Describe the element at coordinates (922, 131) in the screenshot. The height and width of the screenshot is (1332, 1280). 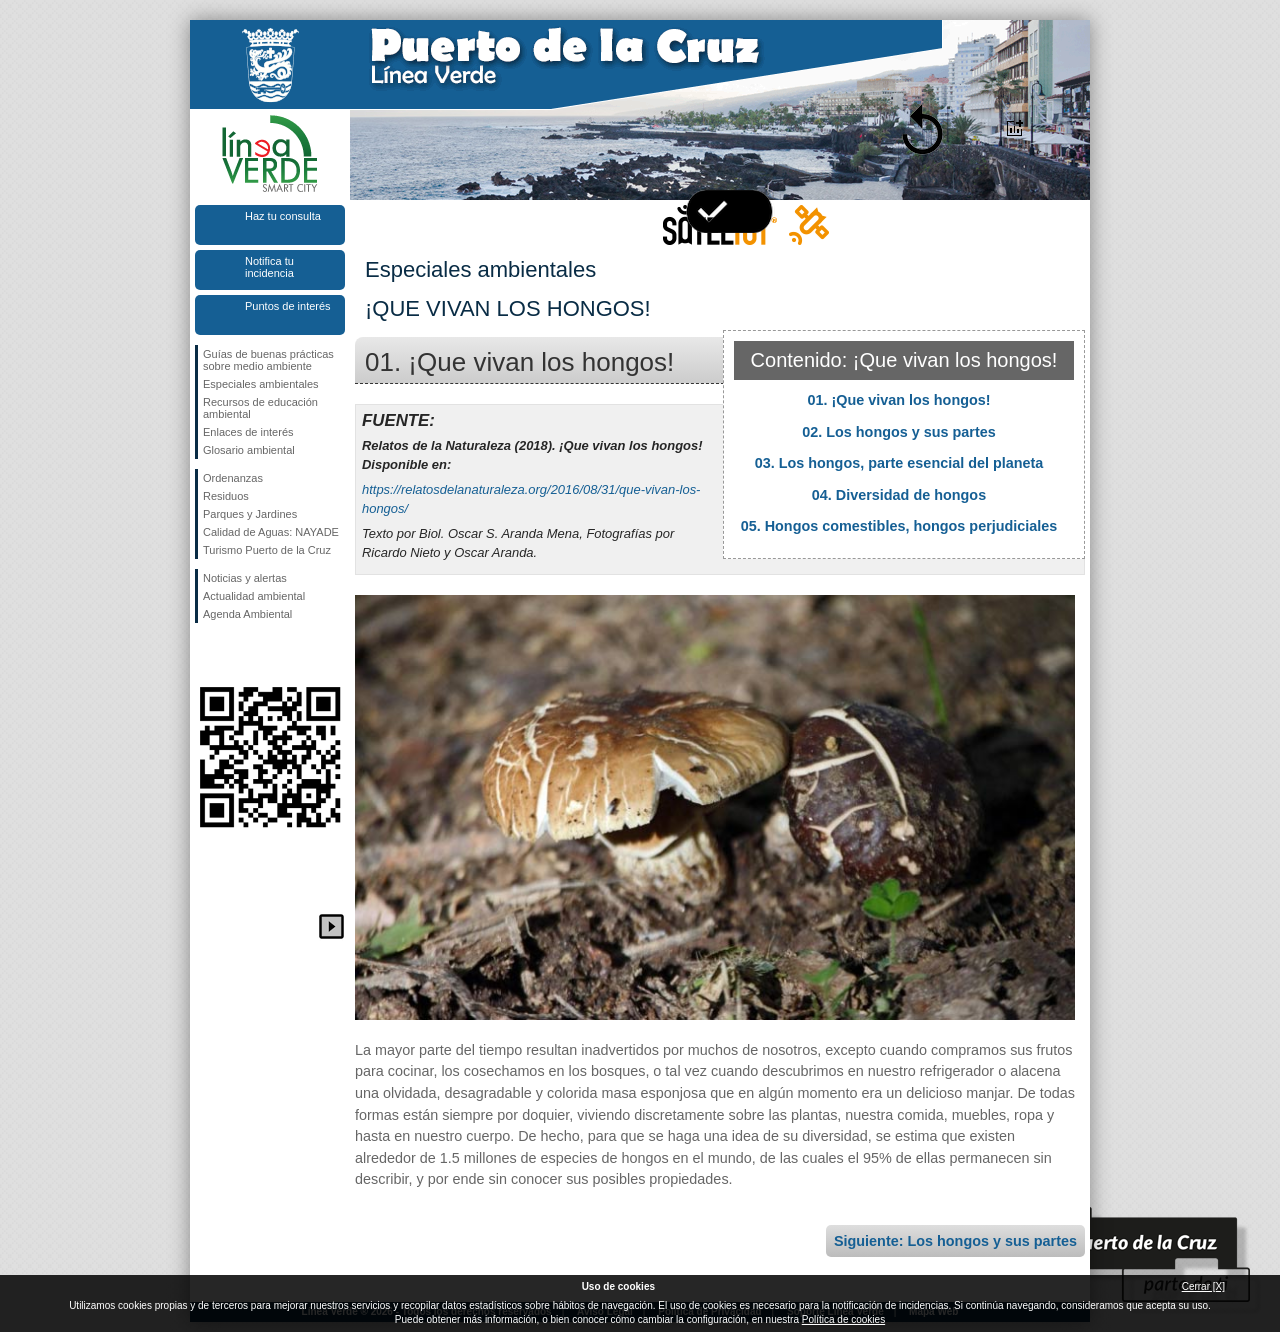
I see `replay or restart current media` at that location.